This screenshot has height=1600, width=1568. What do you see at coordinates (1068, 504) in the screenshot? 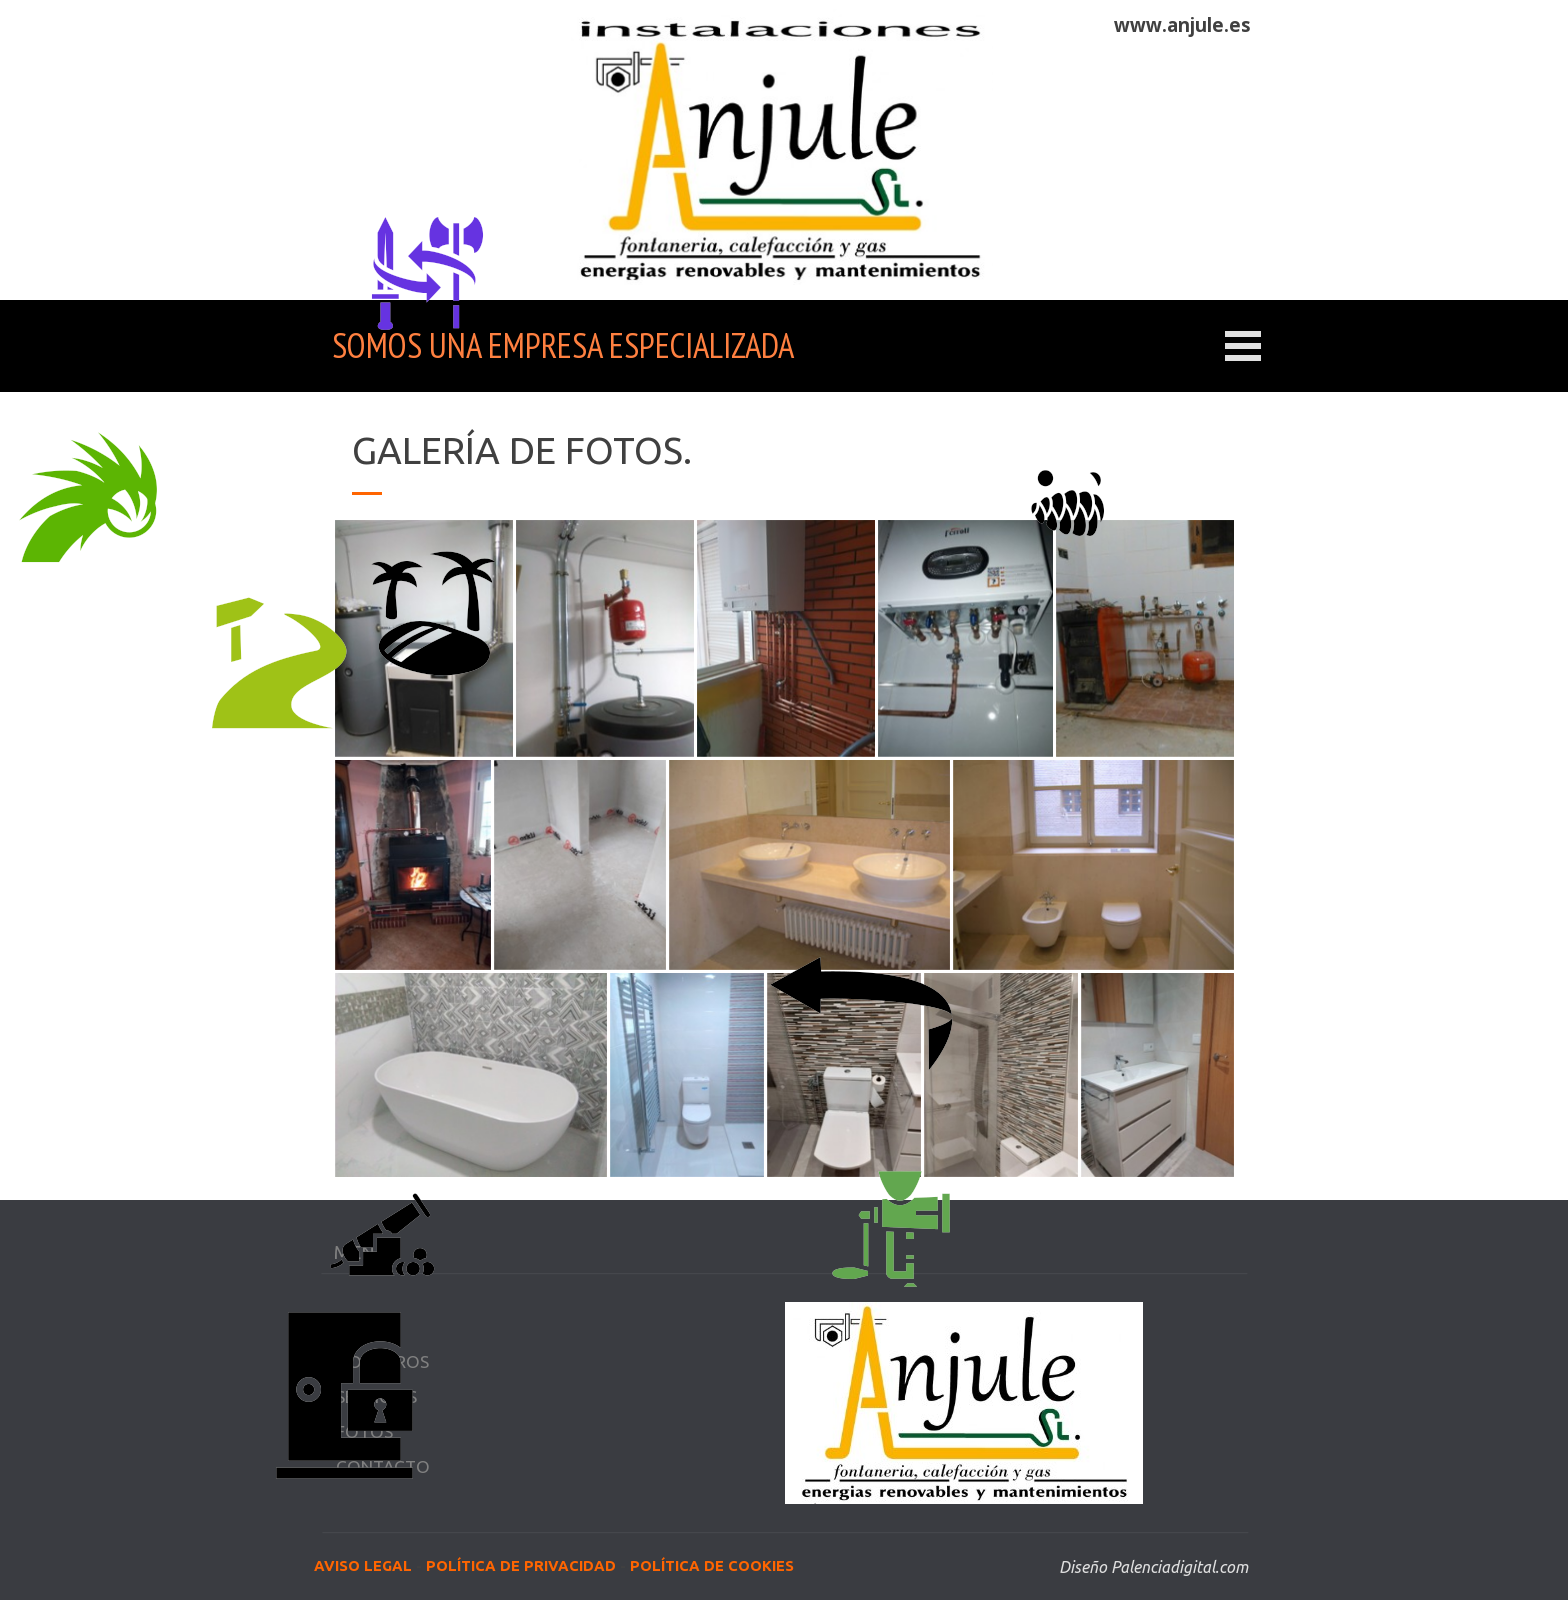
I see `indicates a hungry or gluttonous character status` at bounding box center [1068, 504].